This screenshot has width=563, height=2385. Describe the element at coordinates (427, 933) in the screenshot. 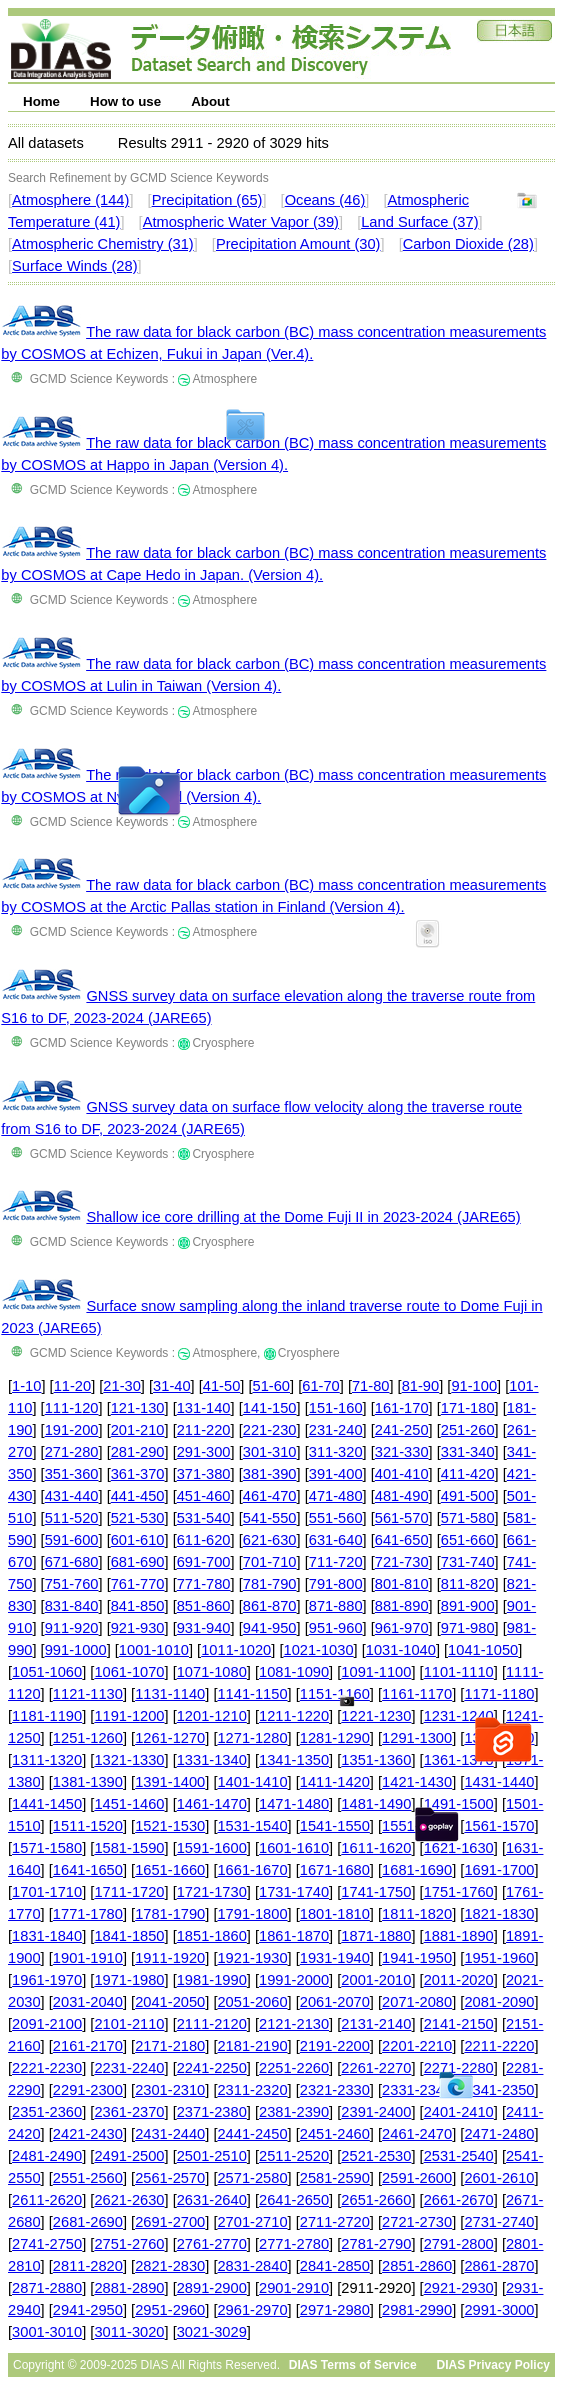

I see `a CD/DVD disc image file (.iso format)` at that location.